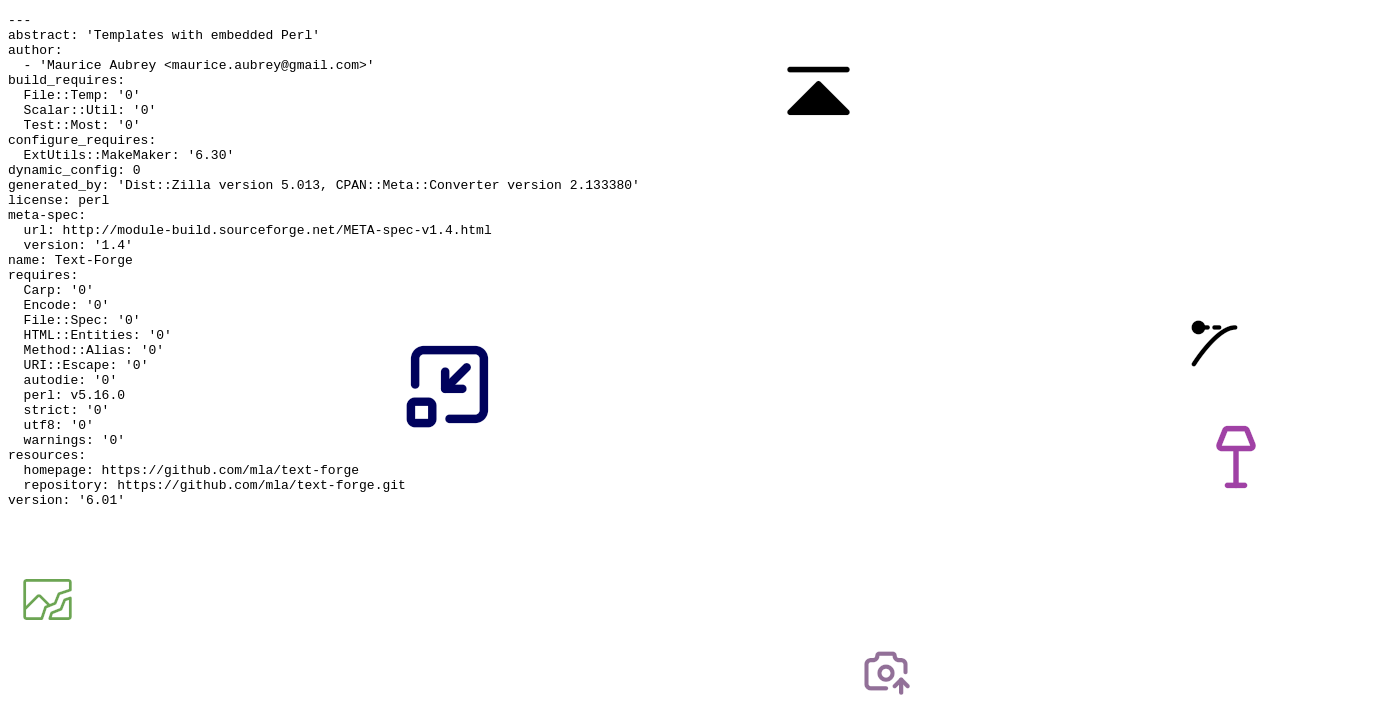 This screenshot has height=720, width=1377. Describe the element at coordinates (886, 671) in the screenshot. I see `upload a photo from your camera` at that location.